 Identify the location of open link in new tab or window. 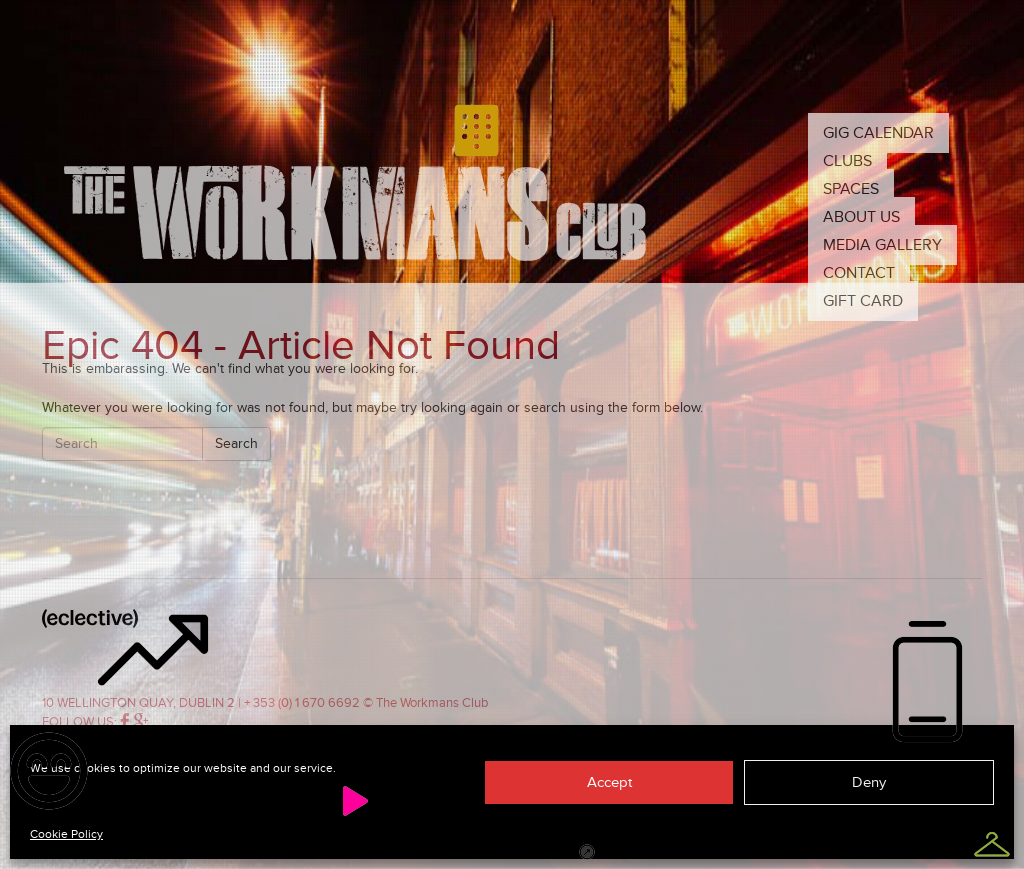
(587, 852).